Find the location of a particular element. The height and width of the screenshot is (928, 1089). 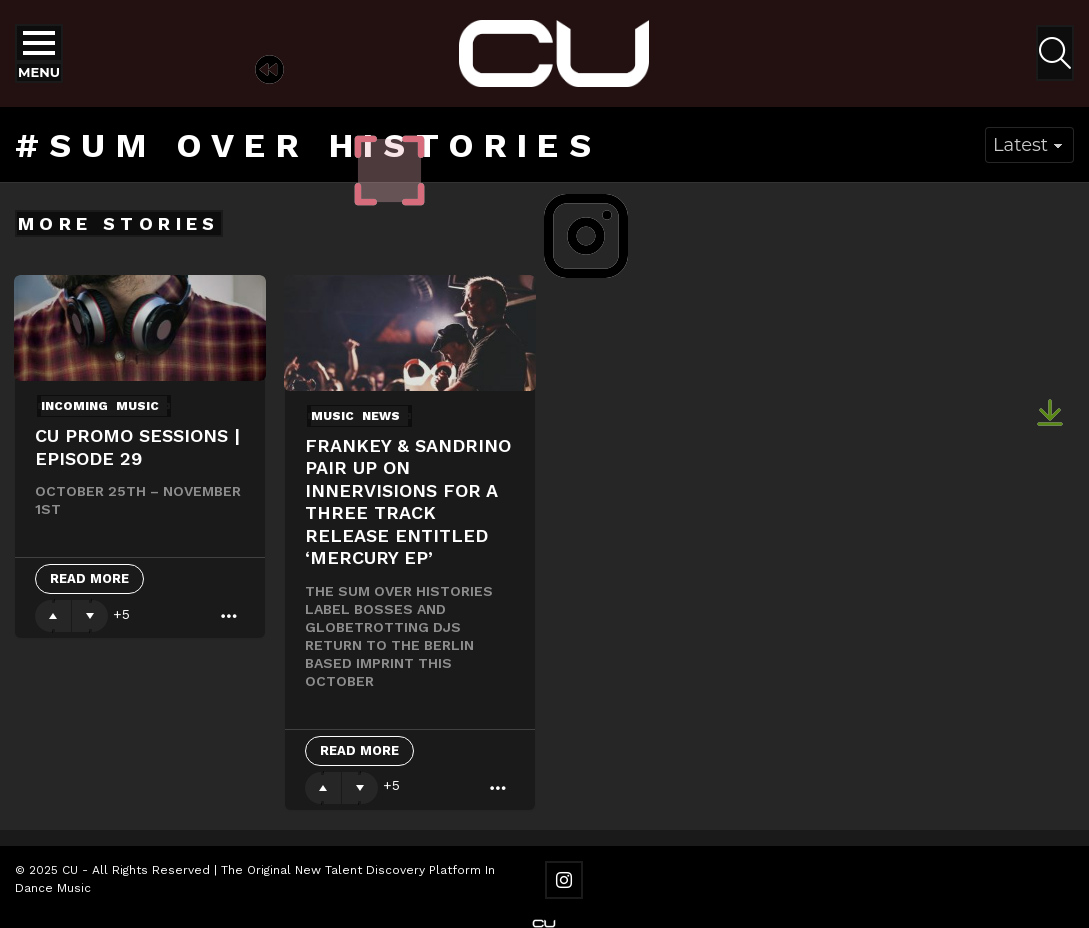

open Instagram app is located at coordinates (586, 236).